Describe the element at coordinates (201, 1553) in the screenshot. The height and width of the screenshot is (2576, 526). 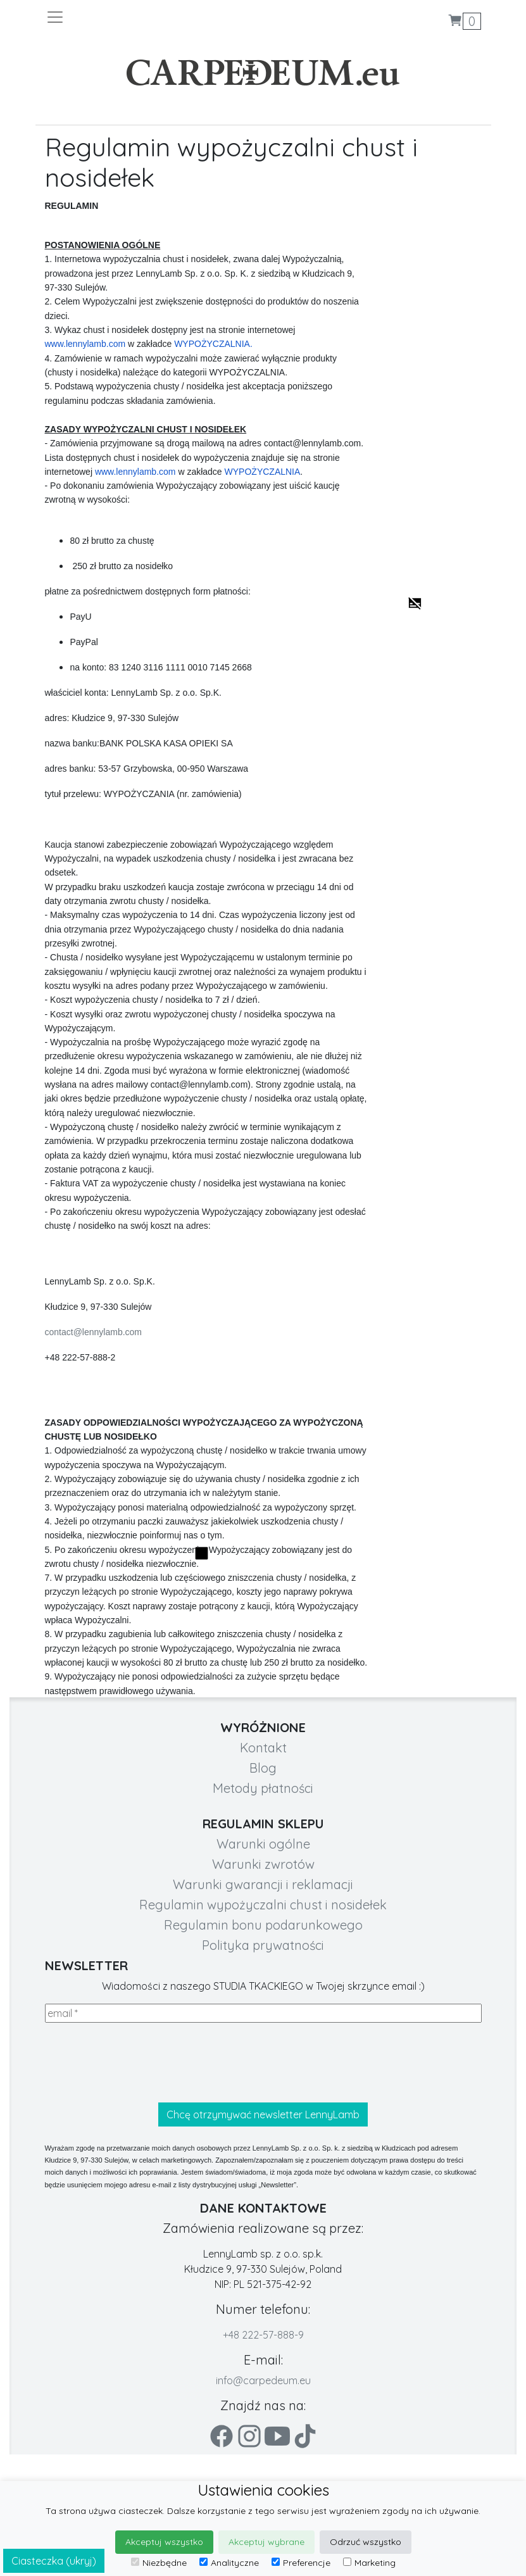
I see `stop media playback` at that location.